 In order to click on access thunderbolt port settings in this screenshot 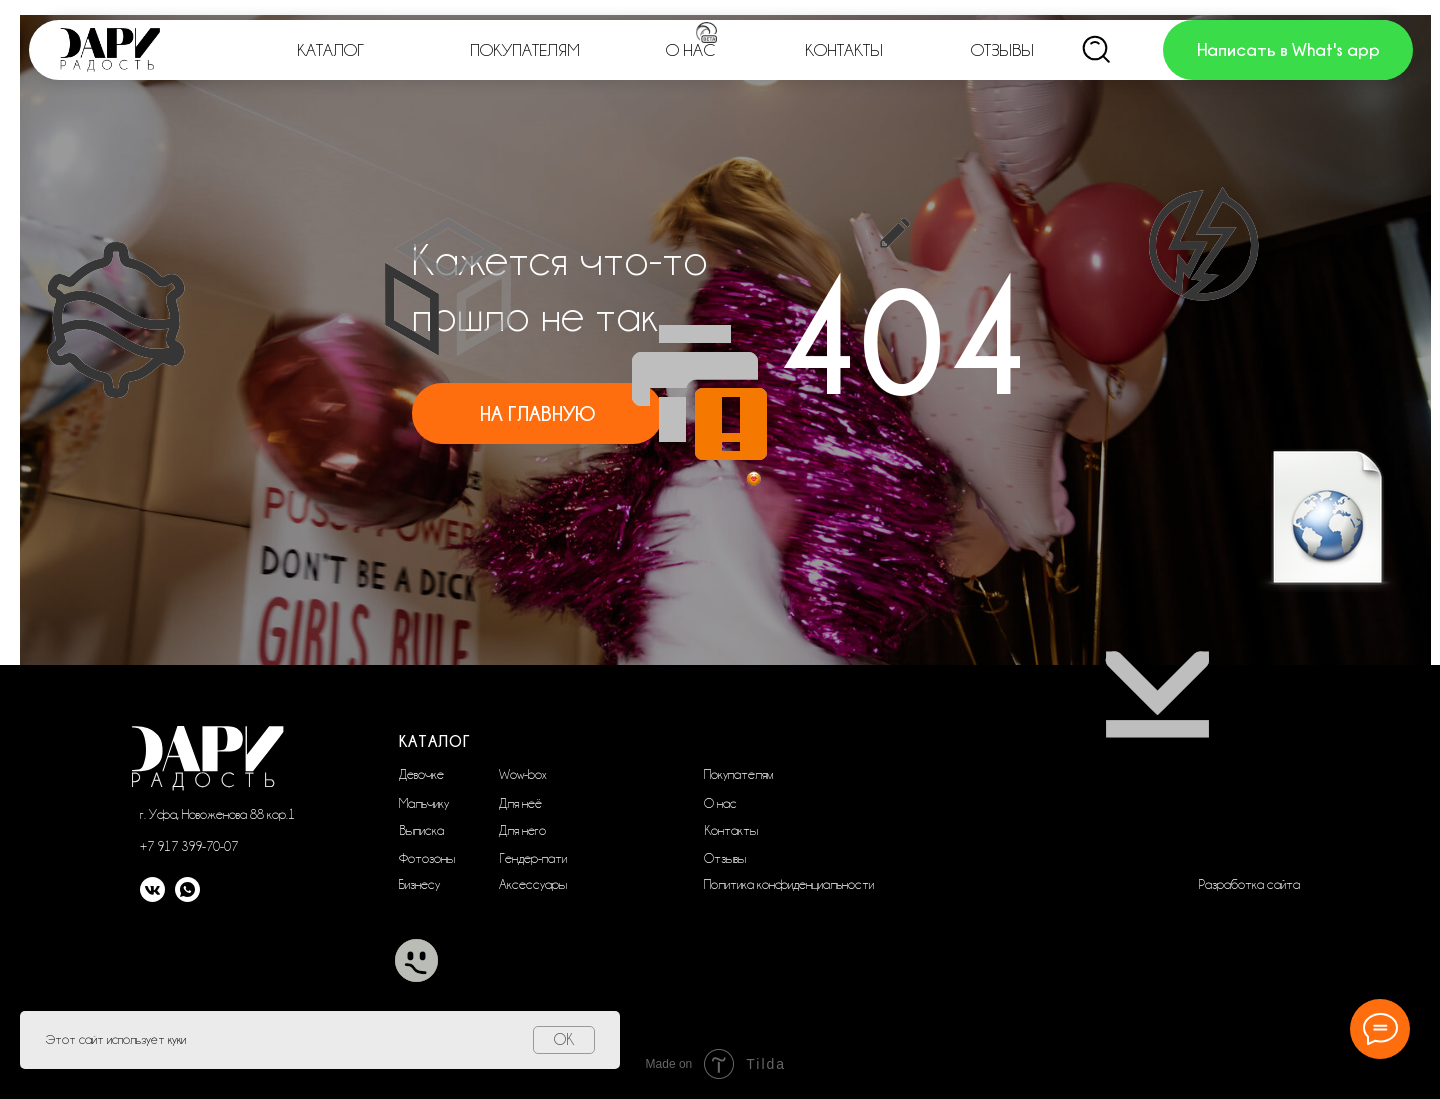, I will do `click(1203, 245)`.